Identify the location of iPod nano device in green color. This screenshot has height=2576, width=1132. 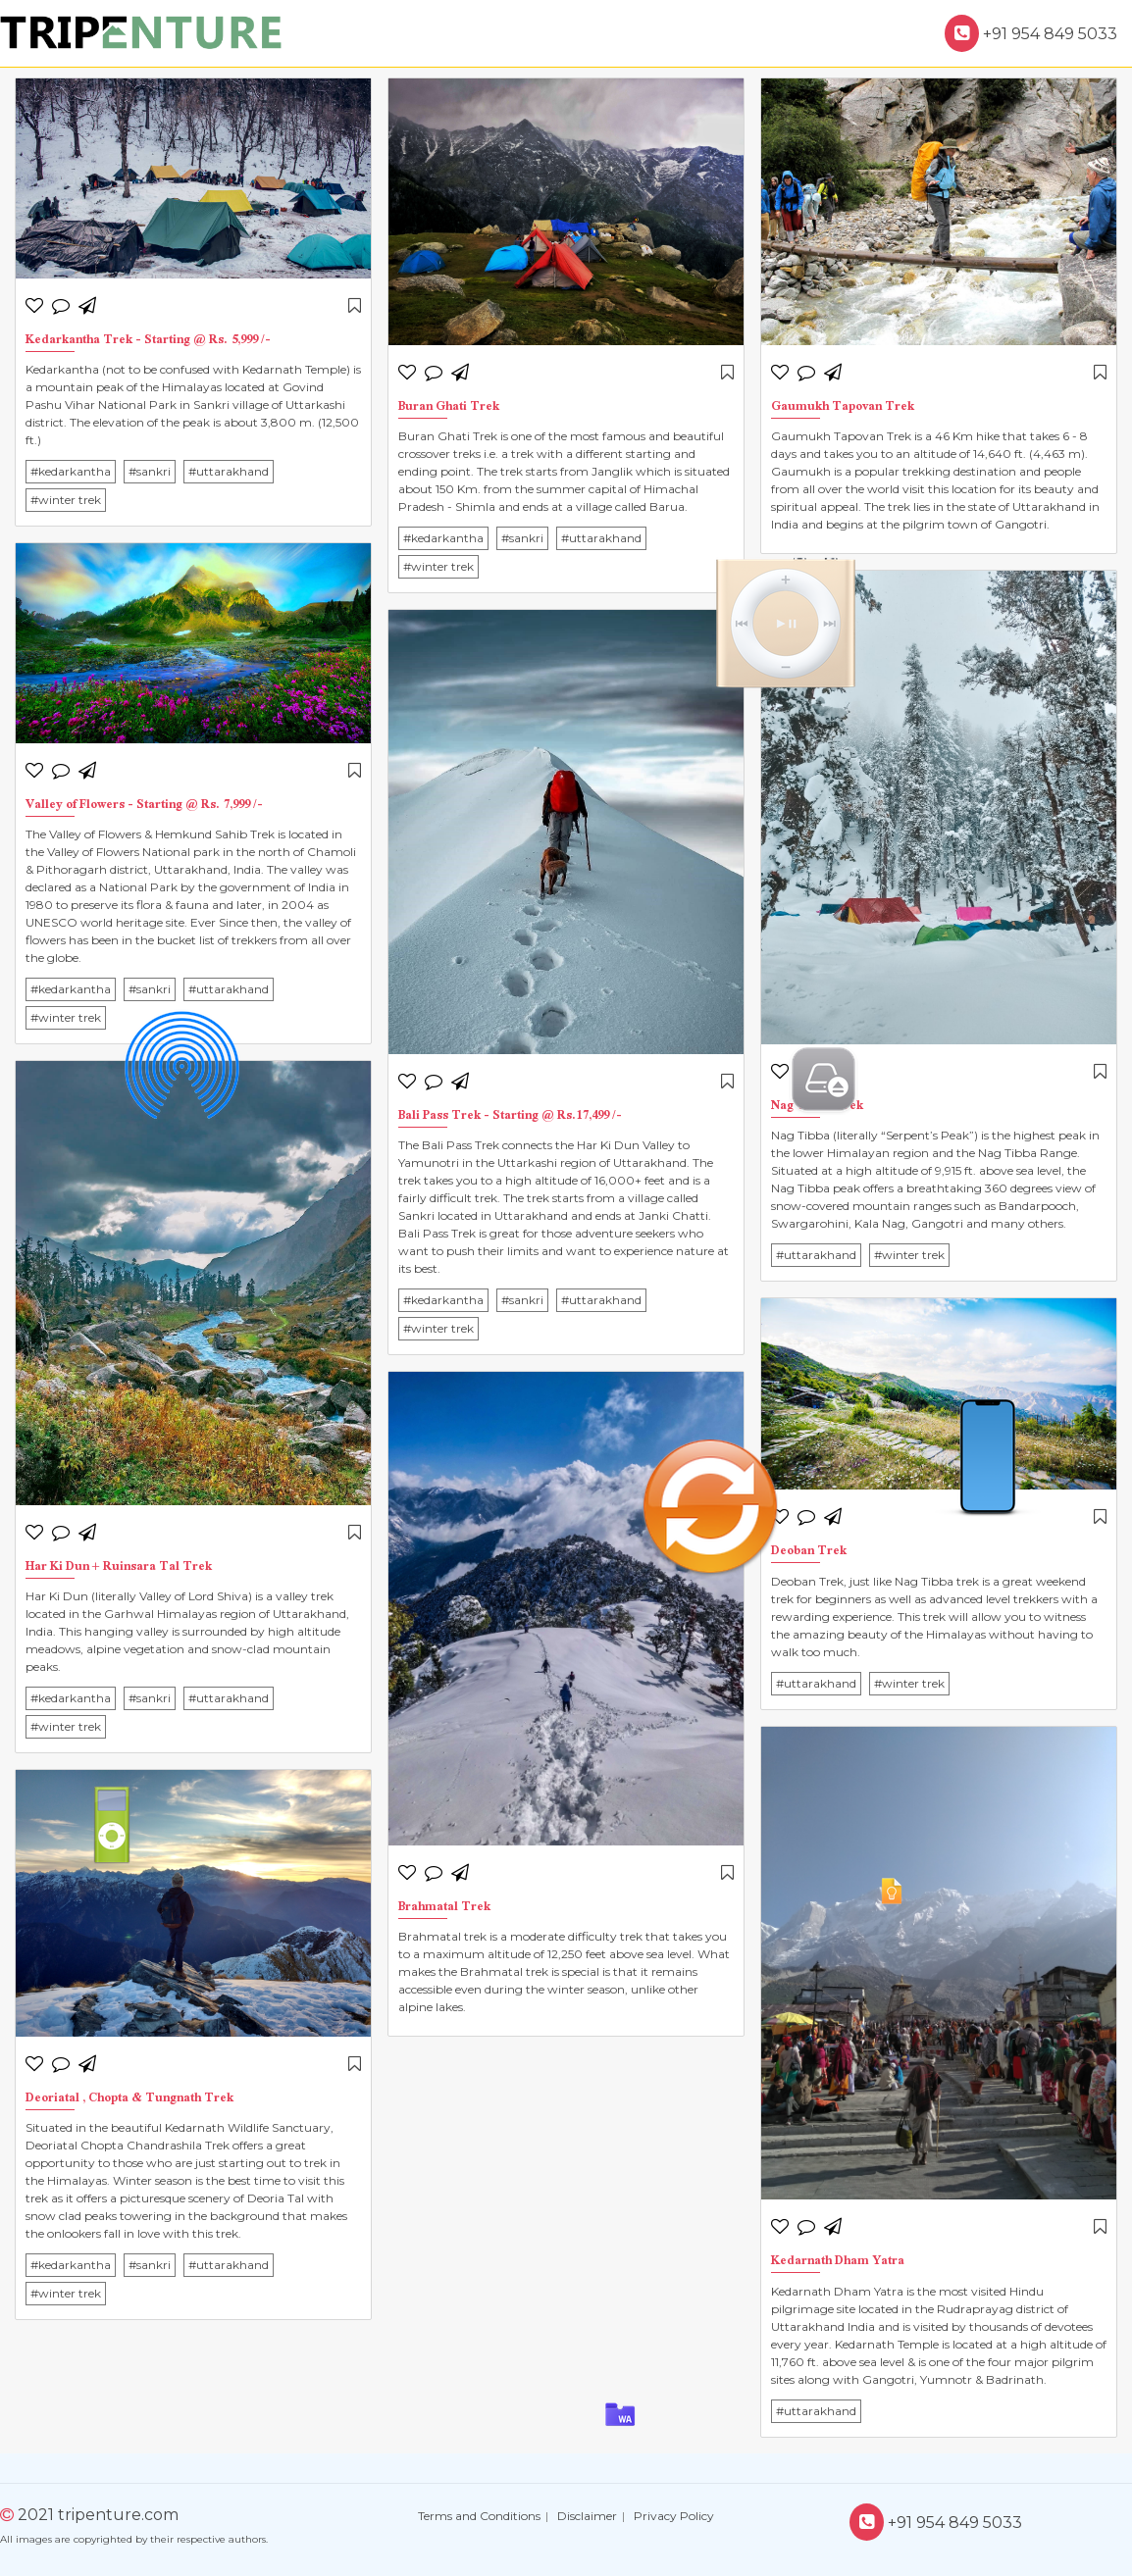
(112, 1825).